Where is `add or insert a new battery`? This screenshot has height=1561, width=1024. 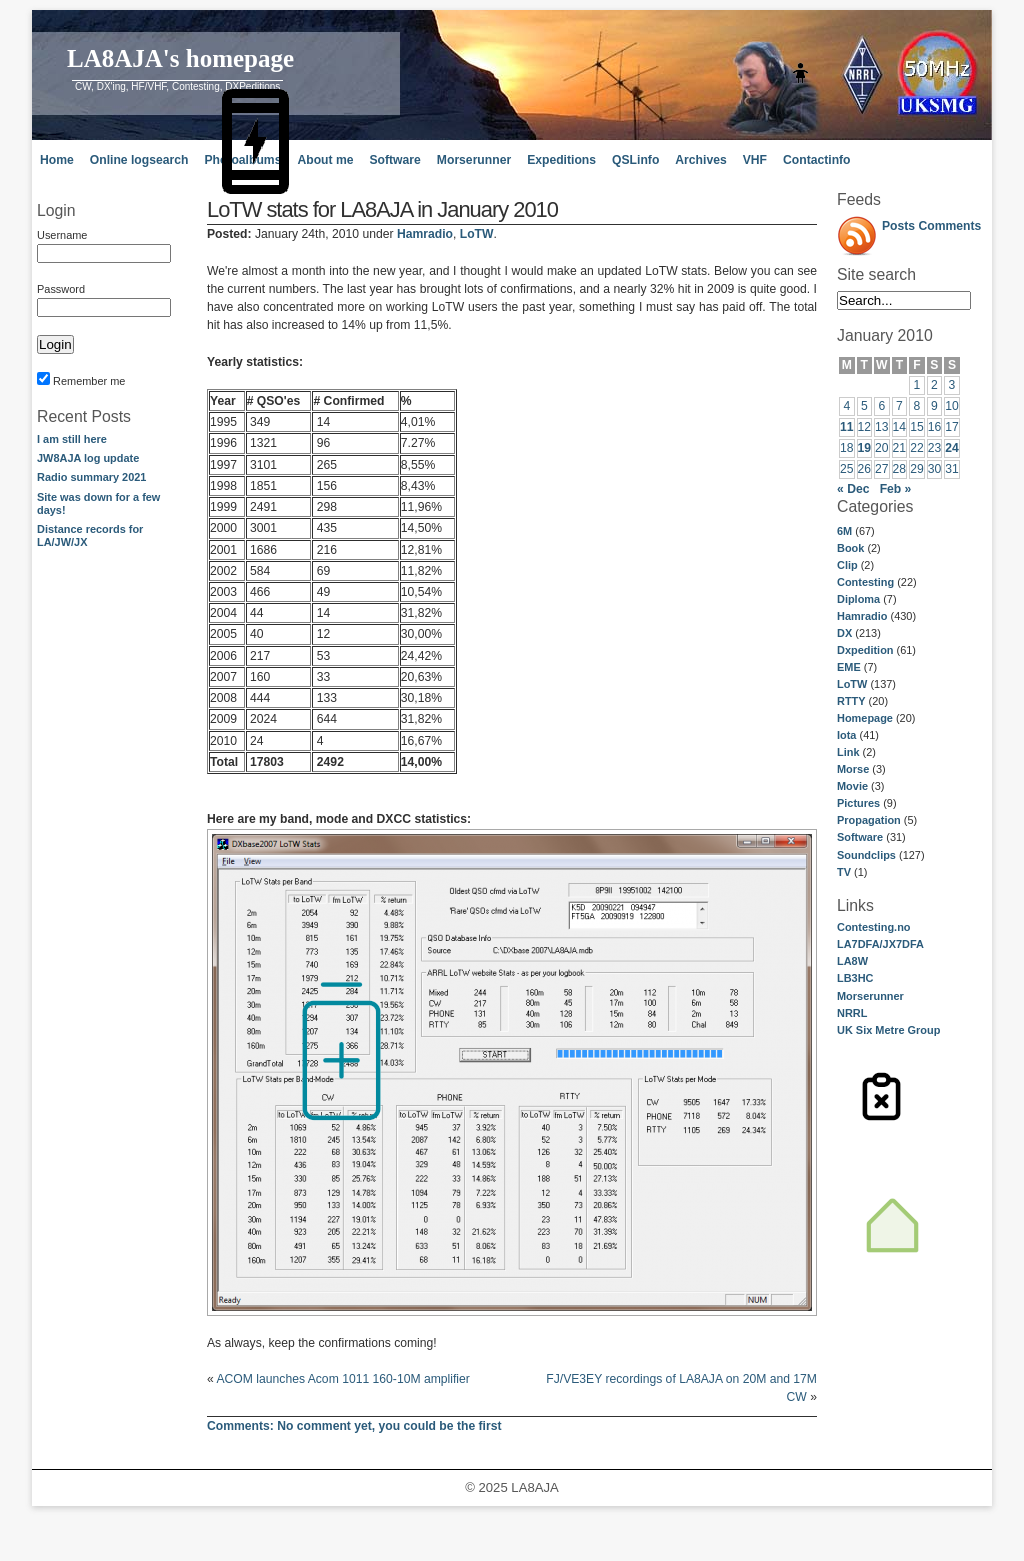 add or insert a new battery is located at coordinates (341, 1053).